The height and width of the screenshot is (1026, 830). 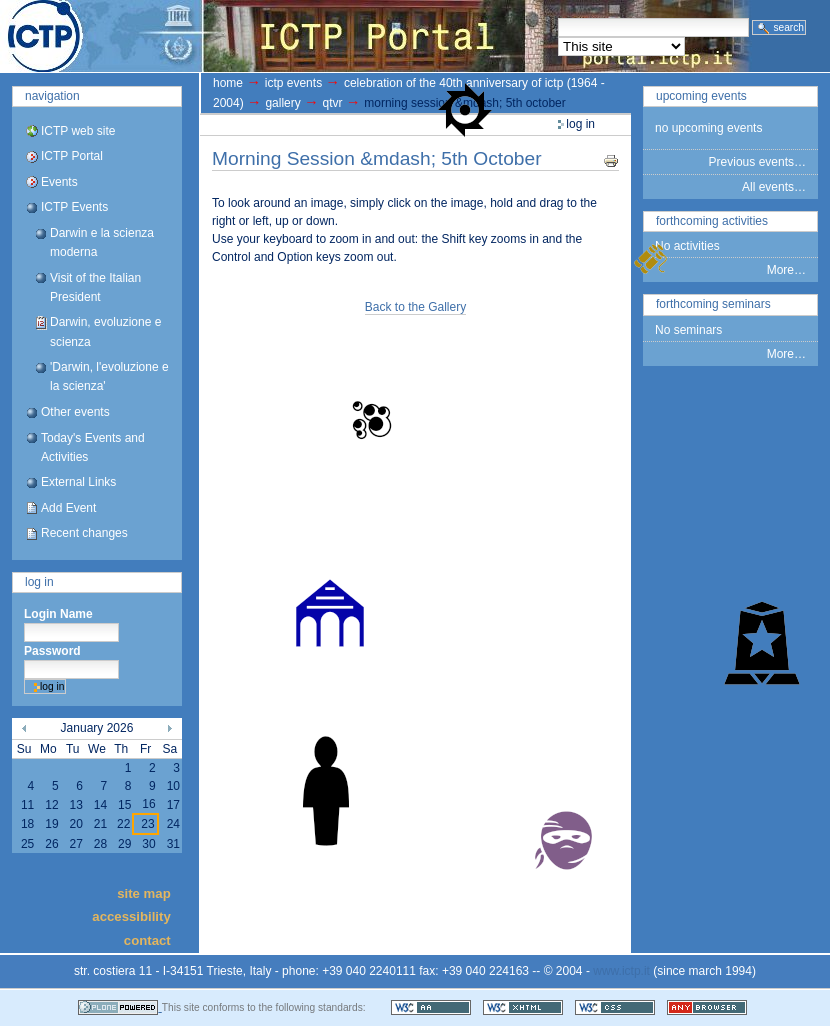 I want to click on select ninja character class, so click(x=563, y=840).